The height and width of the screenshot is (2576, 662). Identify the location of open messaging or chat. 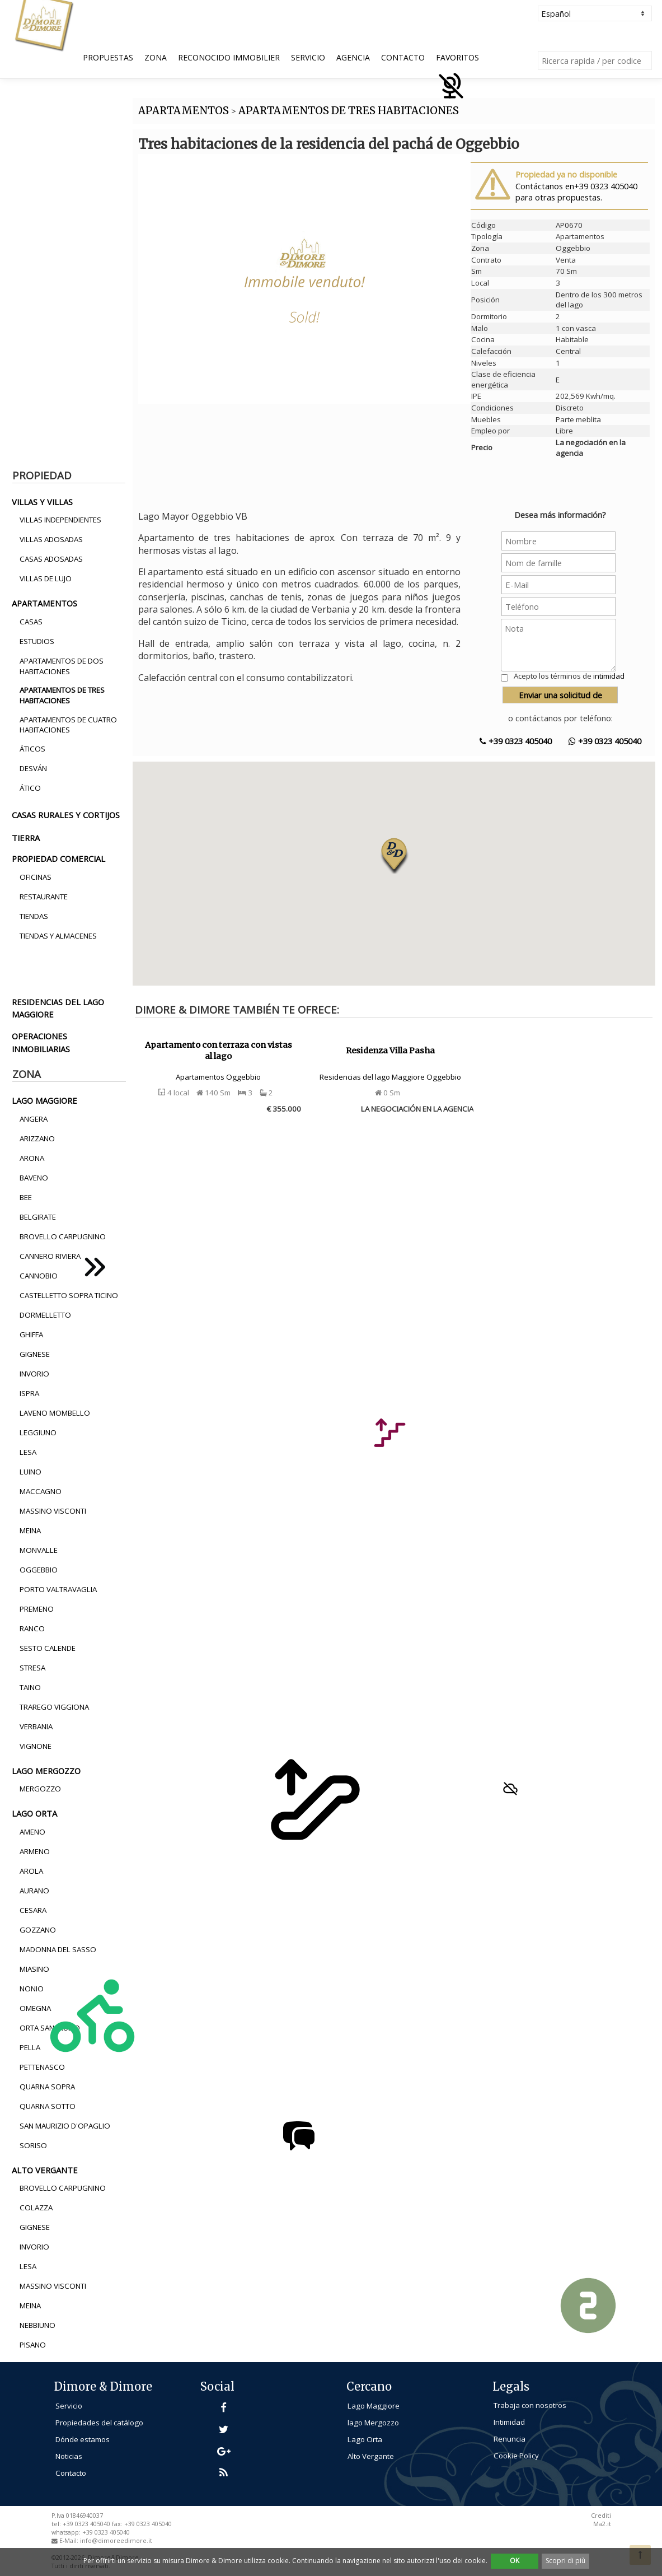
(299, 2136).